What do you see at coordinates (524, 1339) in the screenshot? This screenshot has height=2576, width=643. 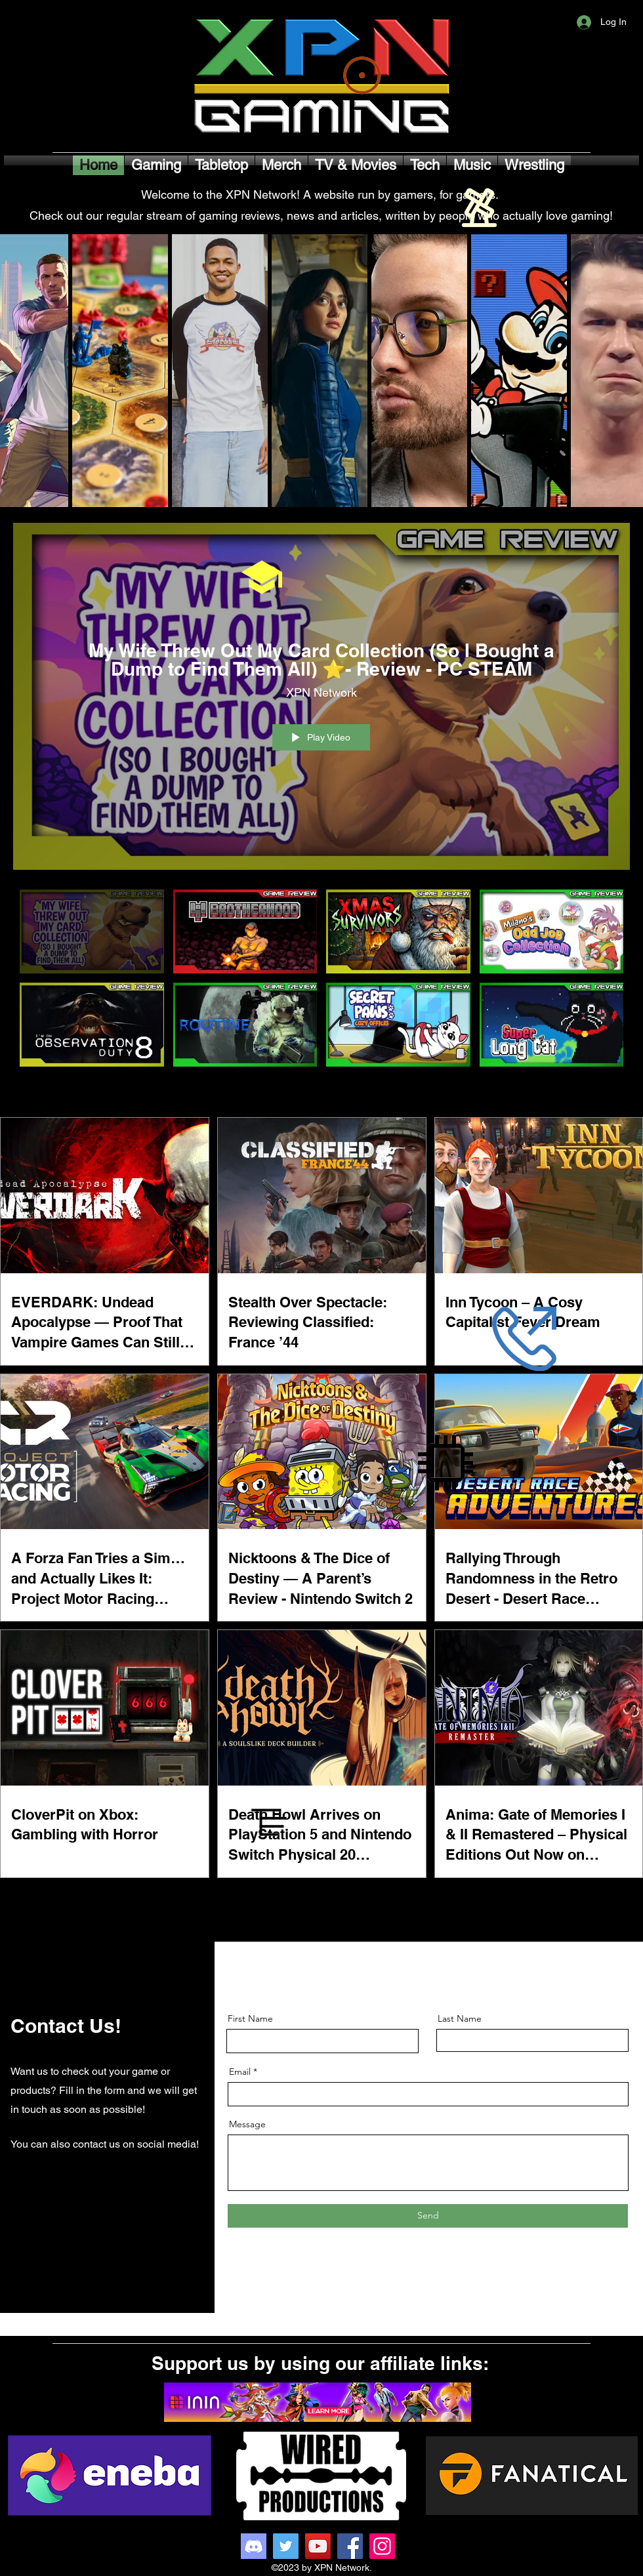 I see `indicates an outgoing call was made` at bounding box center [524, 1339].